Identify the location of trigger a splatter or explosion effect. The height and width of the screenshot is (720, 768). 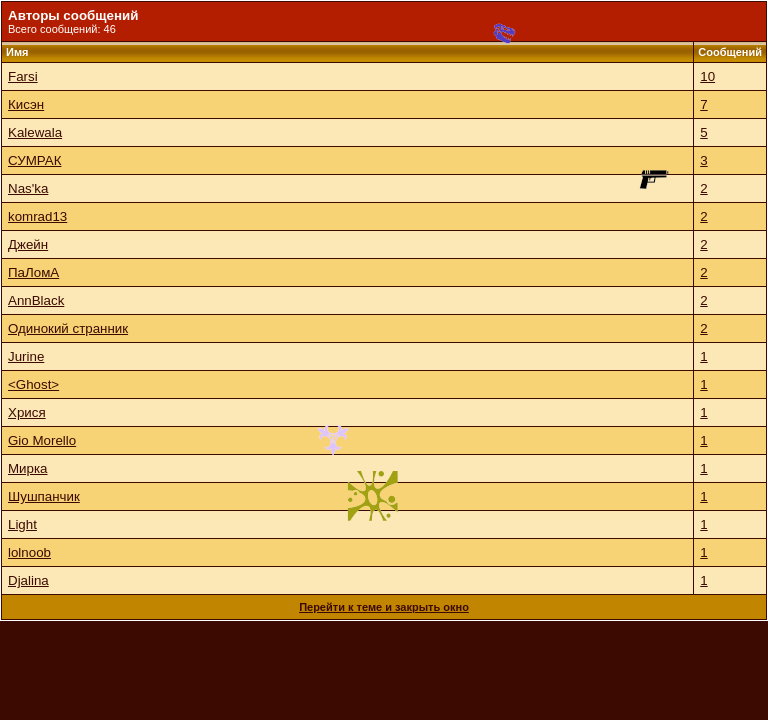
(373, 496).